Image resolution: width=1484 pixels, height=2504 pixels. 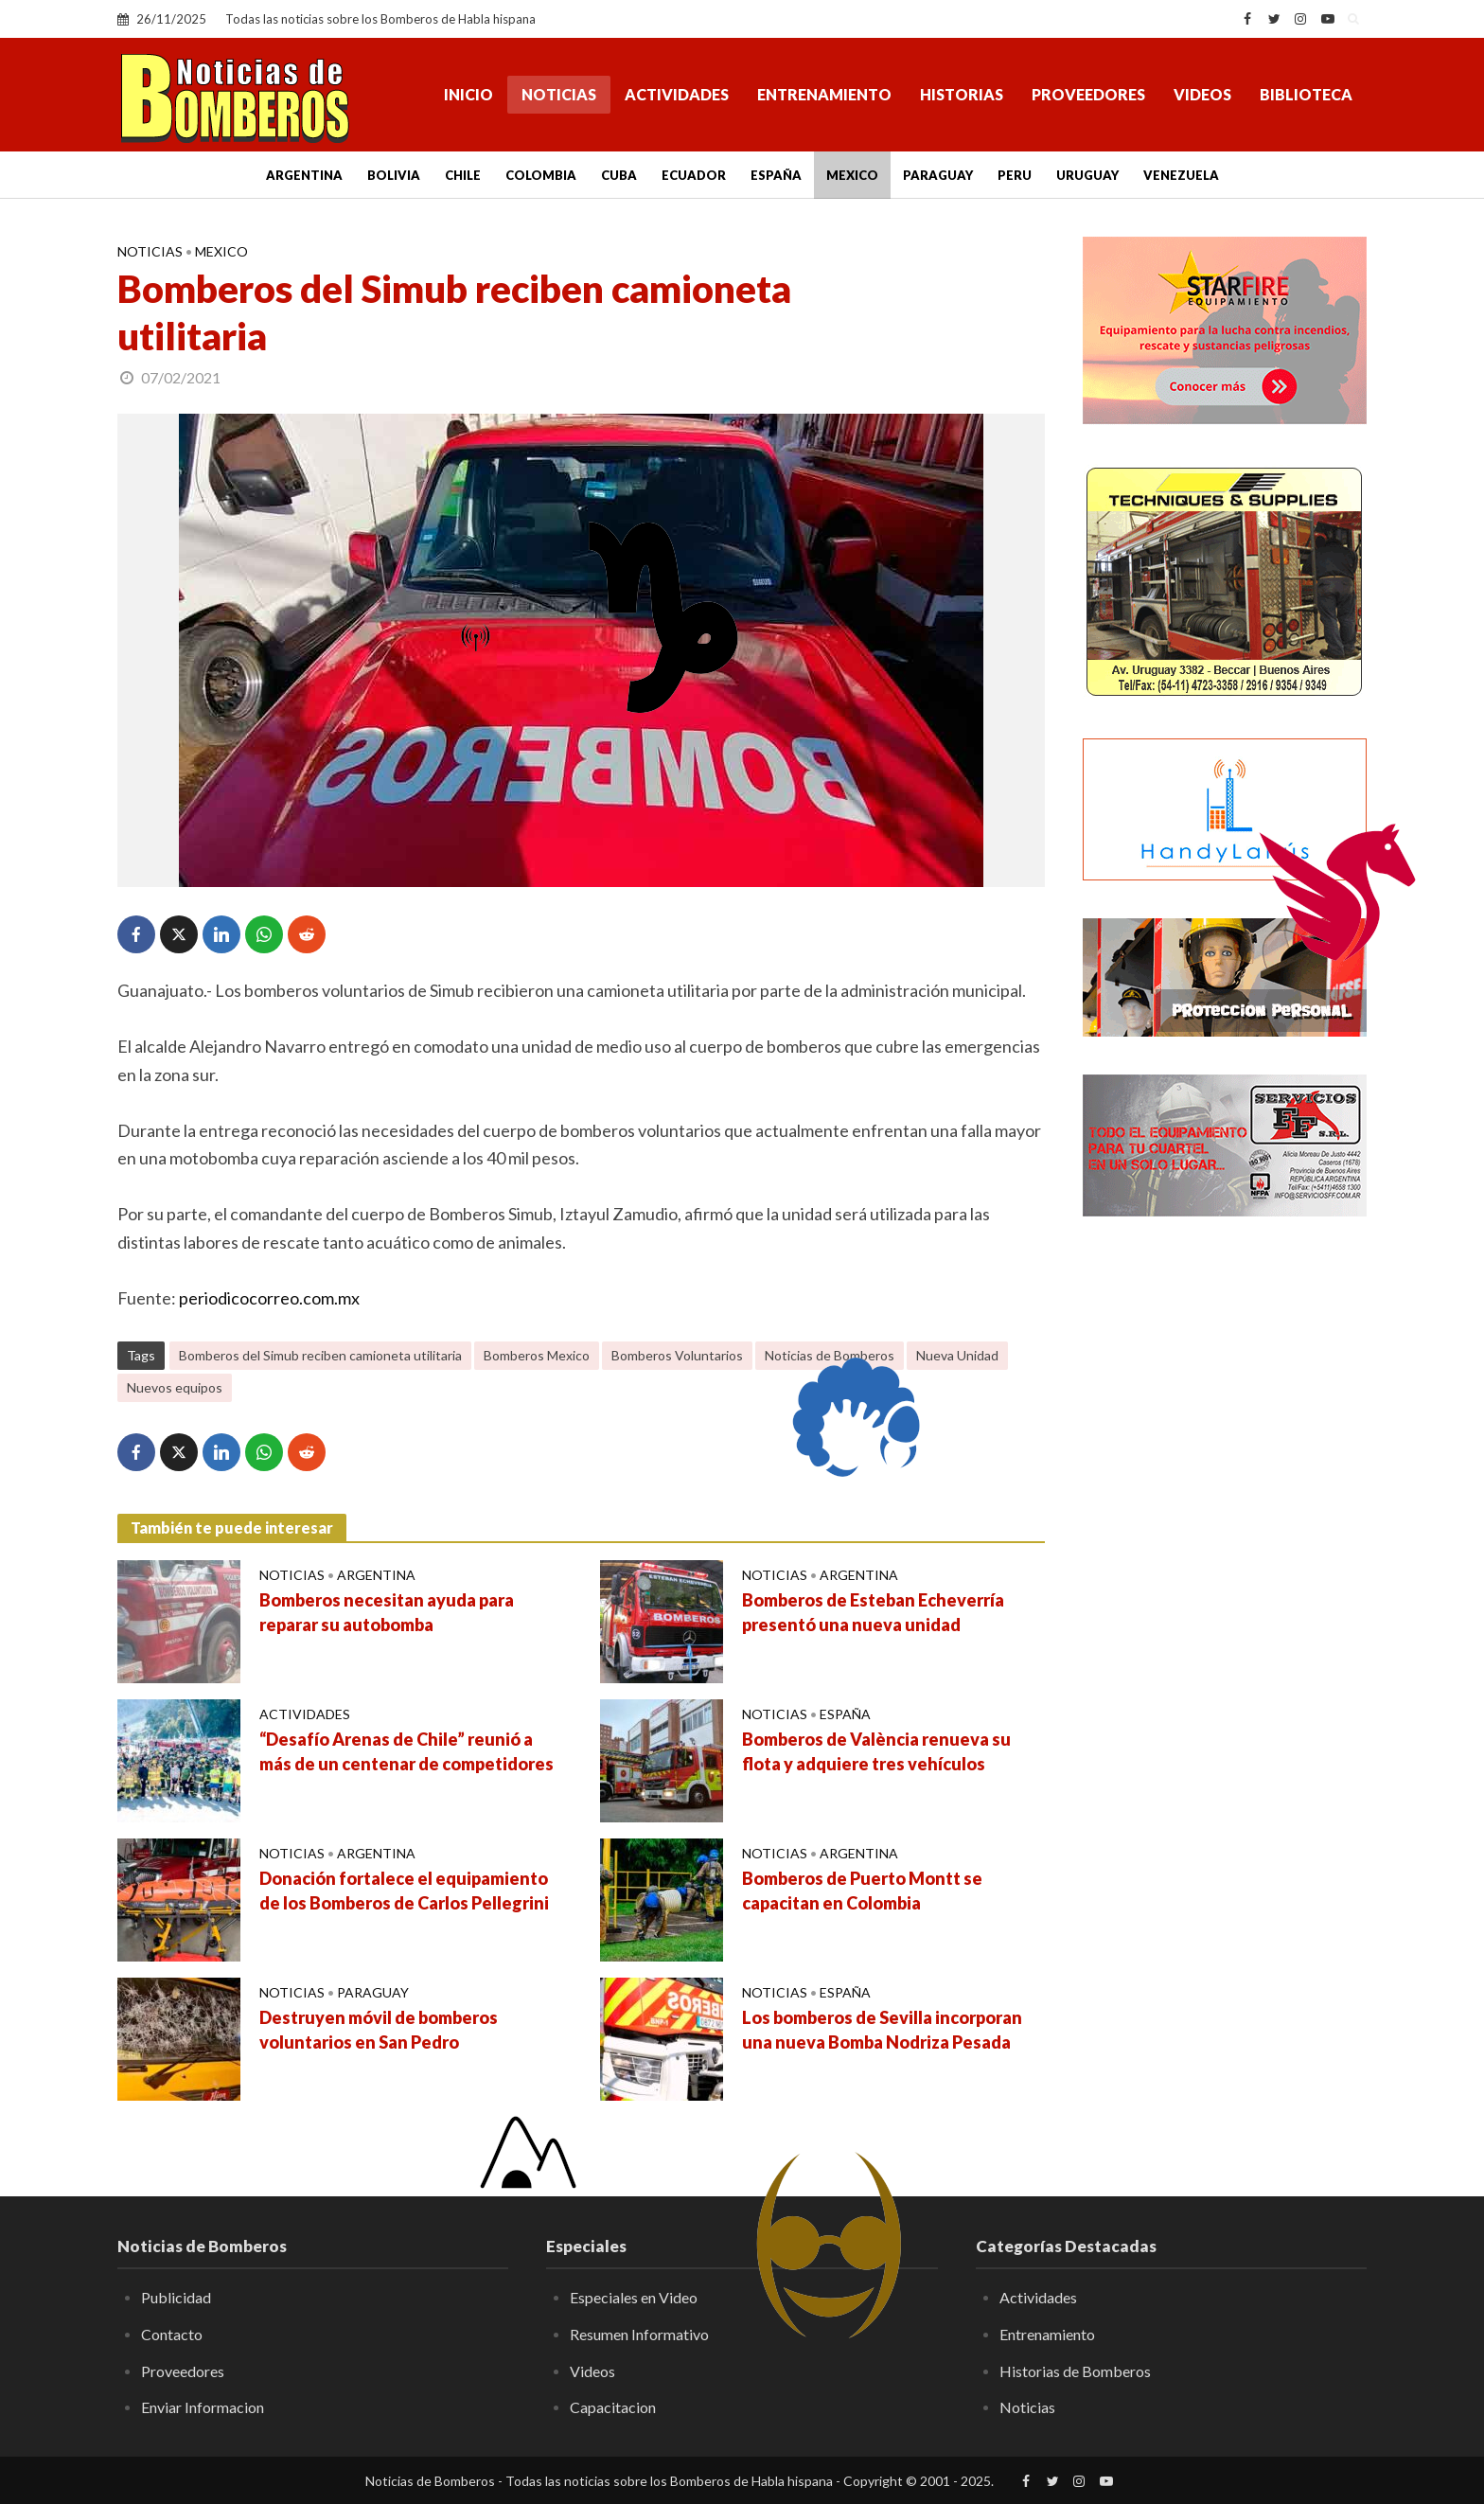 I want to click on explore cave or dungeon location, so click(x=528, y=2155).